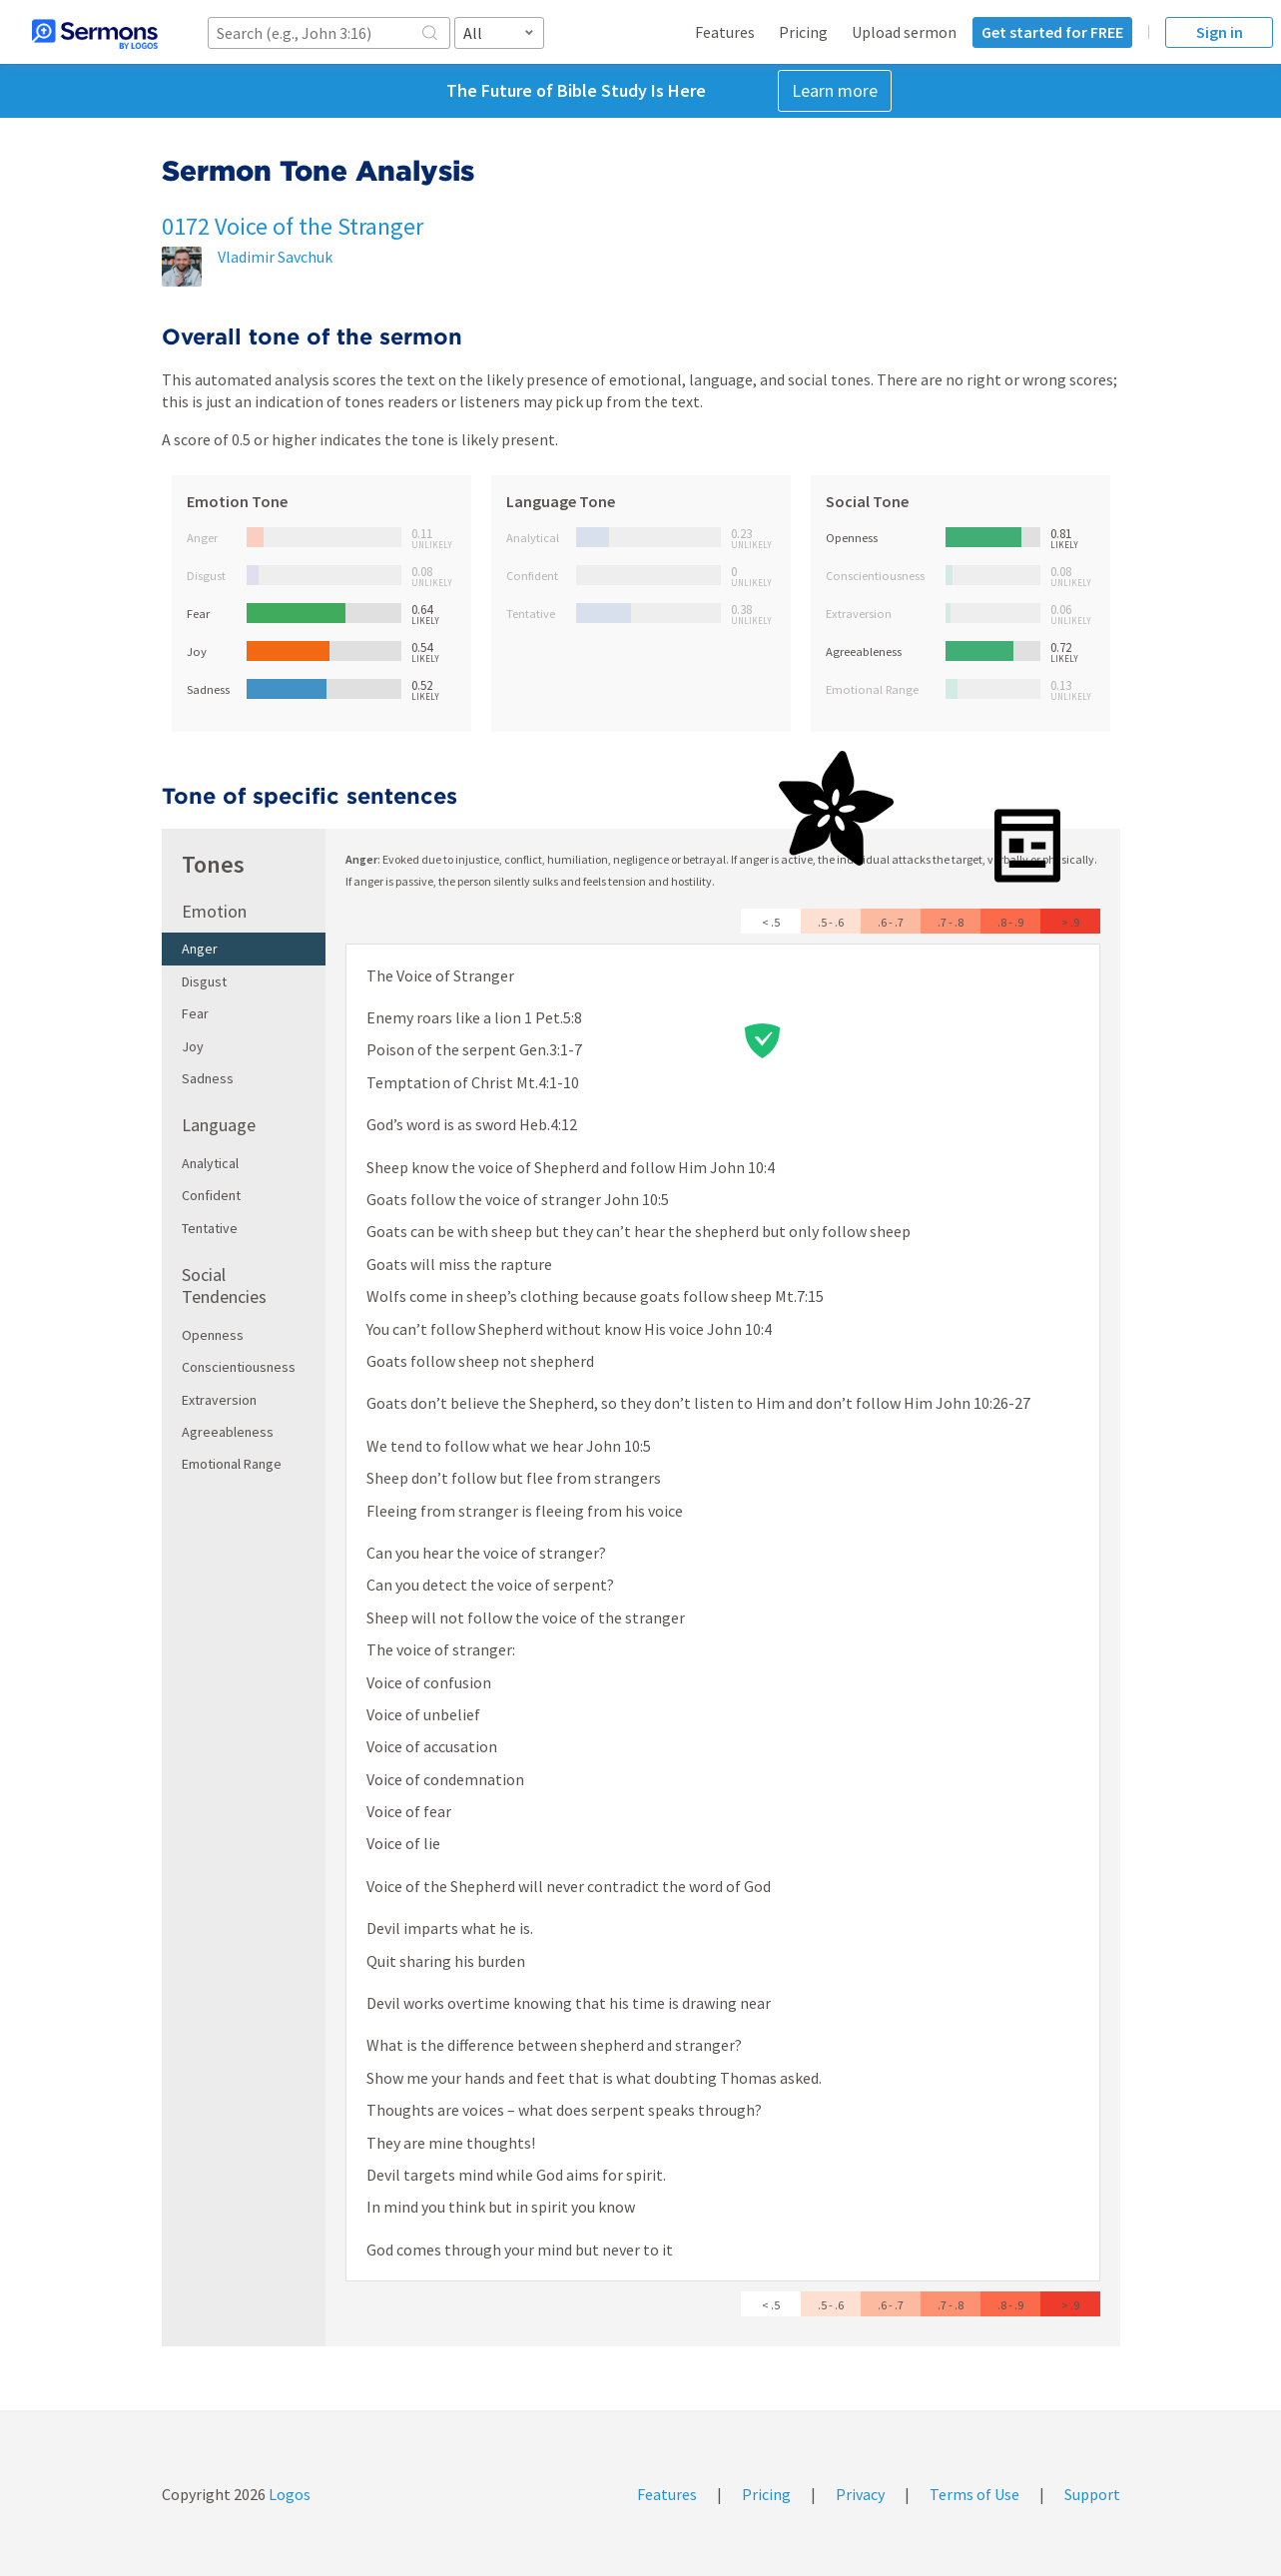  What do you see at coordinates (762, 1040) in the screenshot?
I see `open AdGuard ad-blocking settings` at bounding box center [762, 1040].